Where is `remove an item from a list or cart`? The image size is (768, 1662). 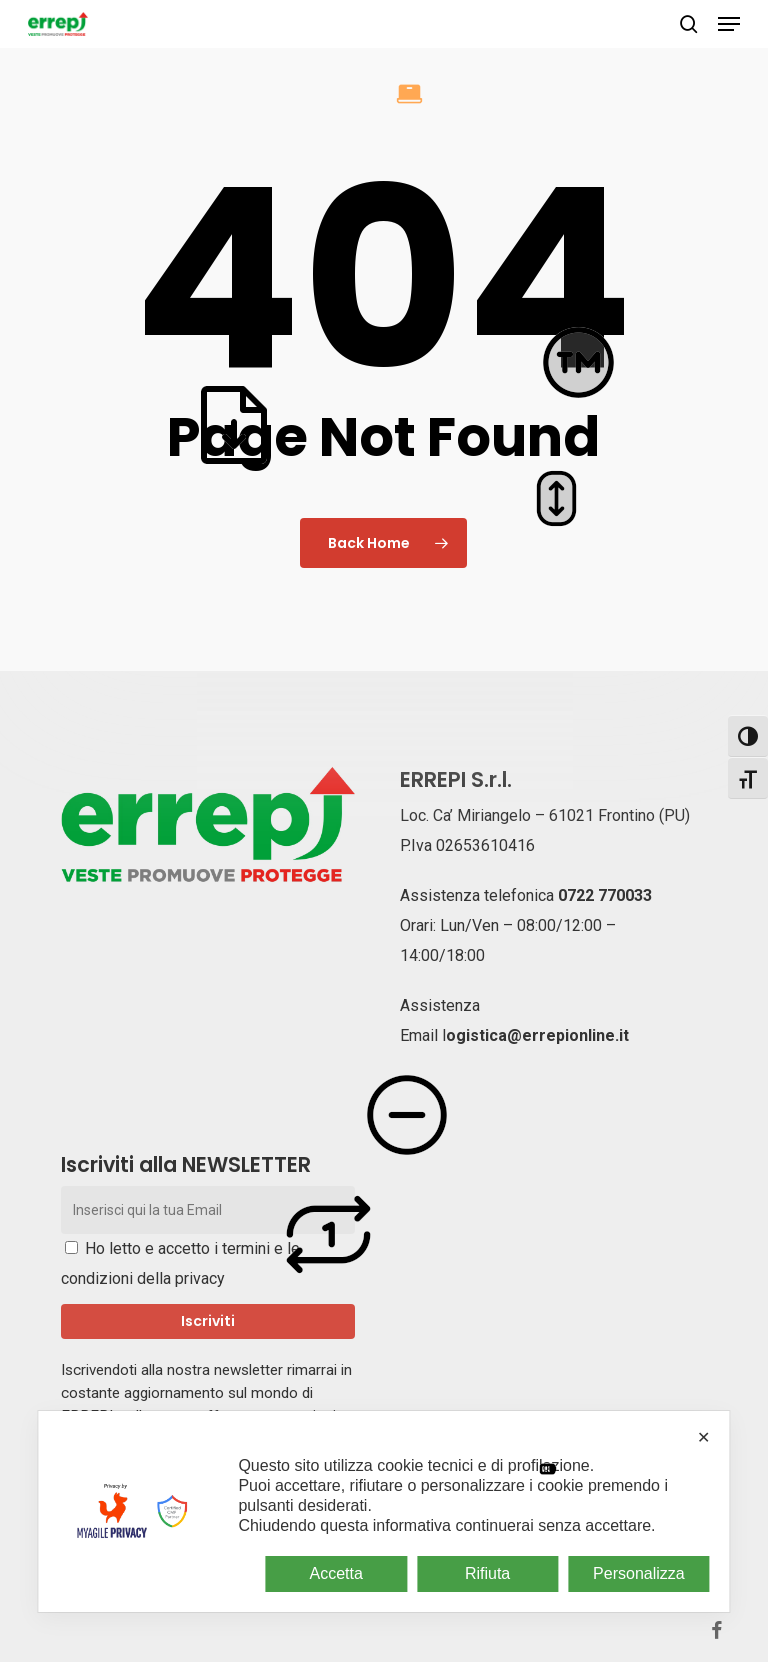 remove an item from a list or cart is located at coordinates (407, 1115).